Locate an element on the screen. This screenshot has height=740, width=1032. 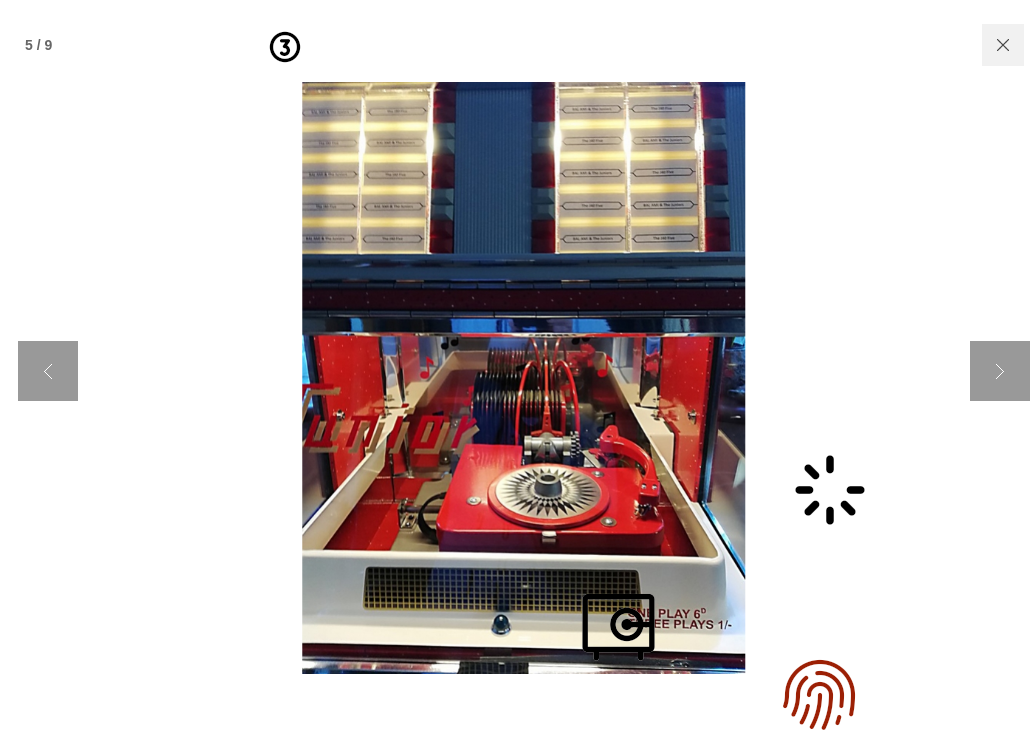
access secure storage or vault is located at coordinates (618, 624).